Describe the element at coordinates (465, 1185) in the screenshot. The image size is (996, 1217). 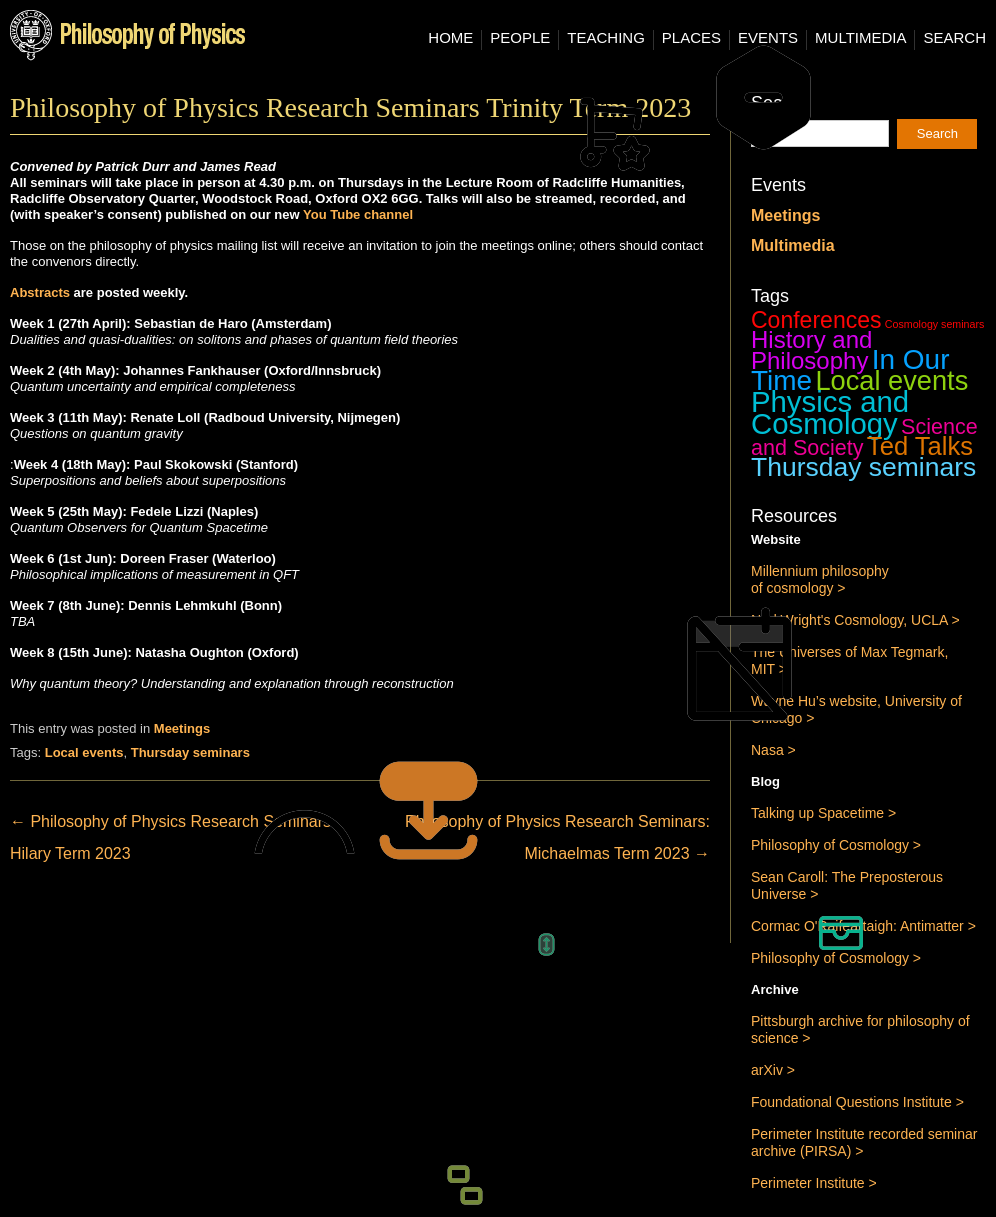
I see `ungroup selected objects` at that location.